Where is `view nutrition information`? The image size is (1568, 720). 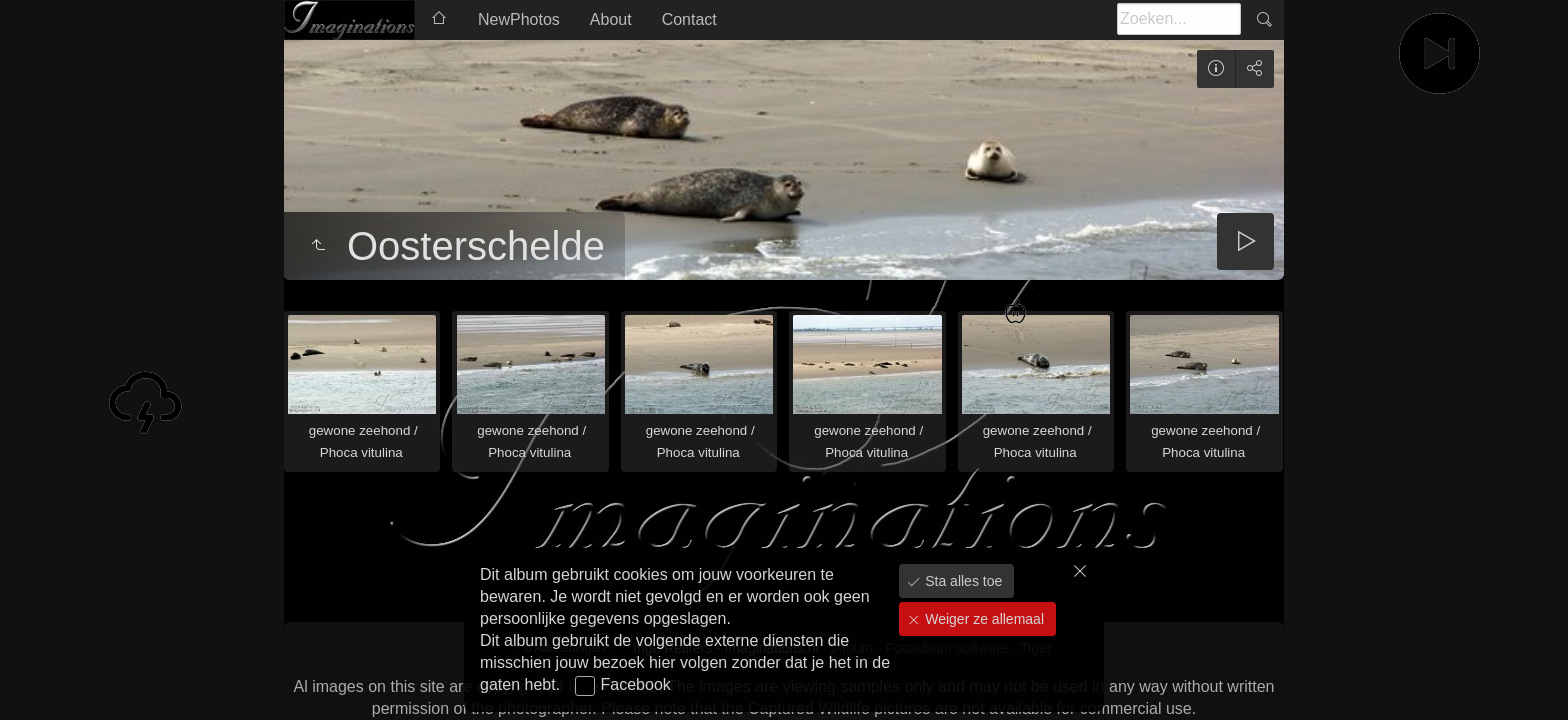
view nutrition information is located at coordinates (1015, 311).